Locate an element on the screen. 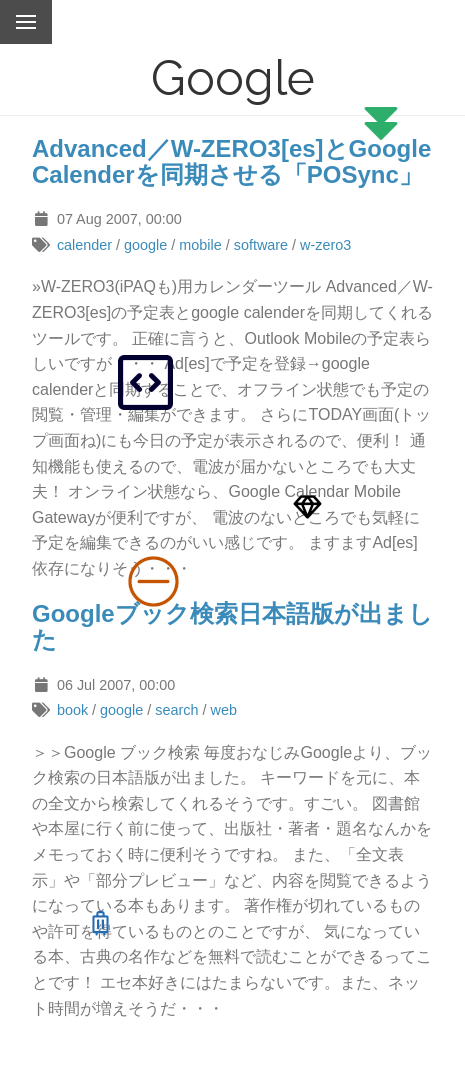 The width and height of the screenshot is (465, 1071). open sketch design app is located at coordinates (307, 506).